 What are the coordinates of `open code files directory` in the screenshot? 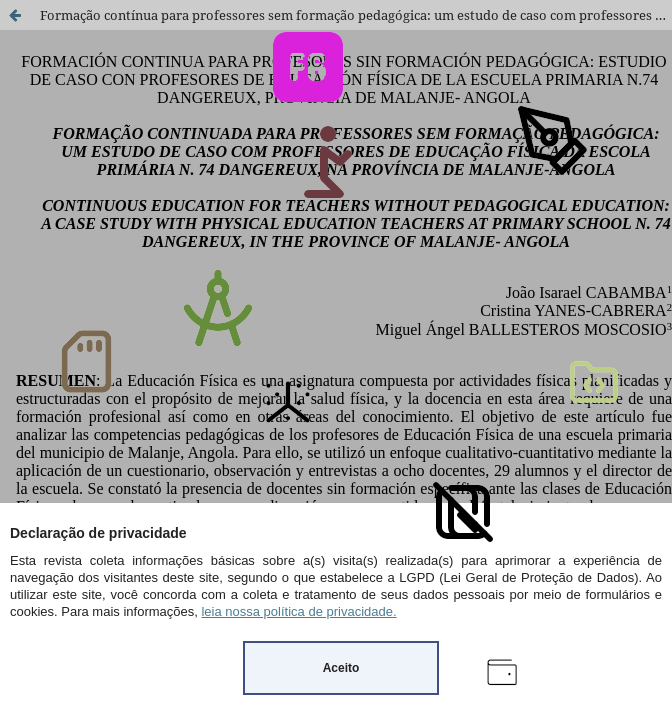 It's located at (594, 383).